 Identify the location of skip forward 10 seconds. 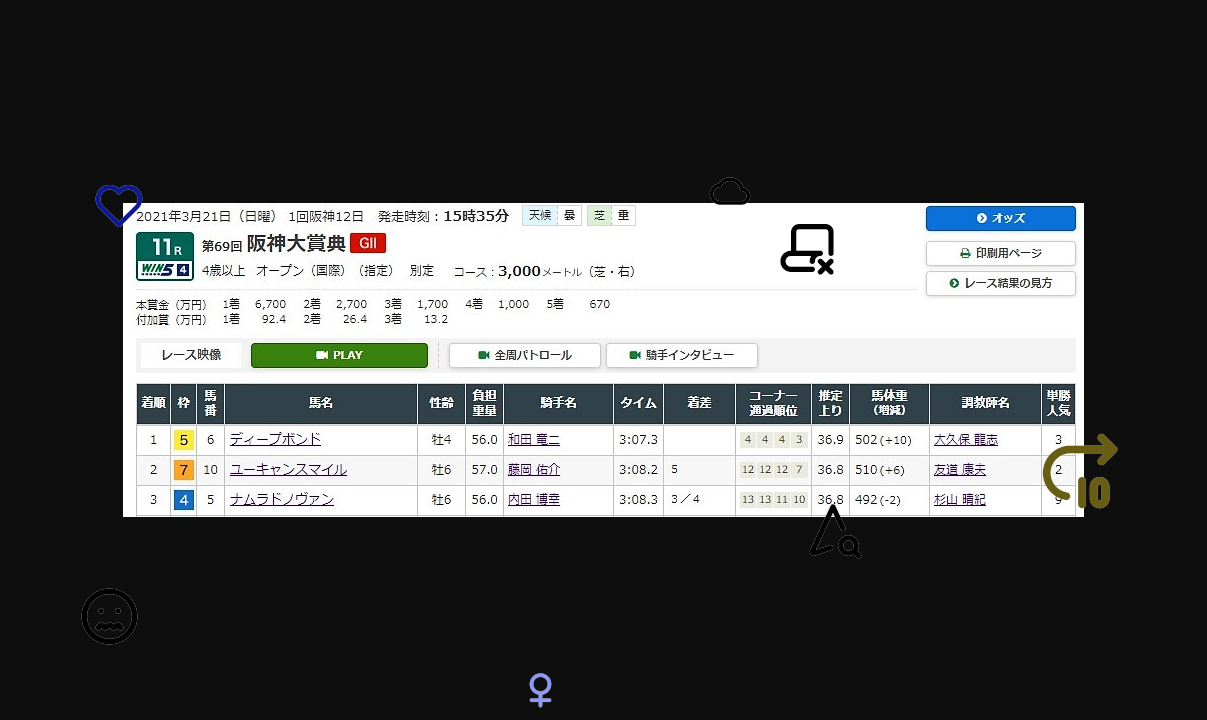
(1082, 473).